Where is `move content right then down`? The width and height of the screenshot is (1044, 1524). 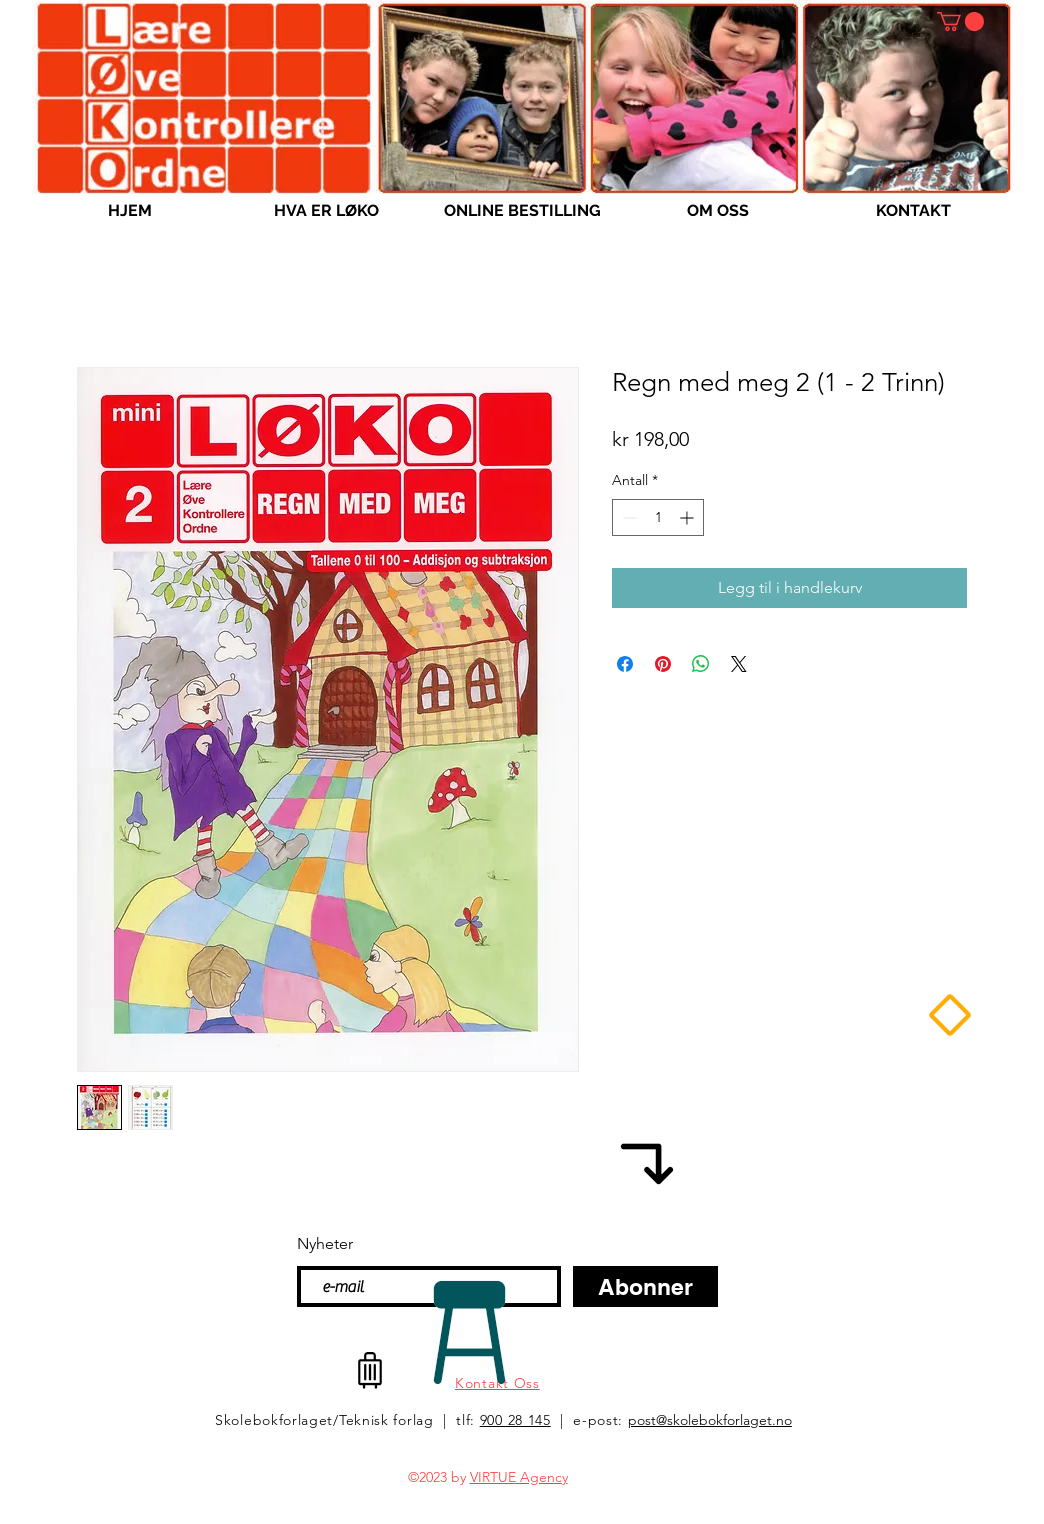 move content right then down is located at coordinates (647, 1162).